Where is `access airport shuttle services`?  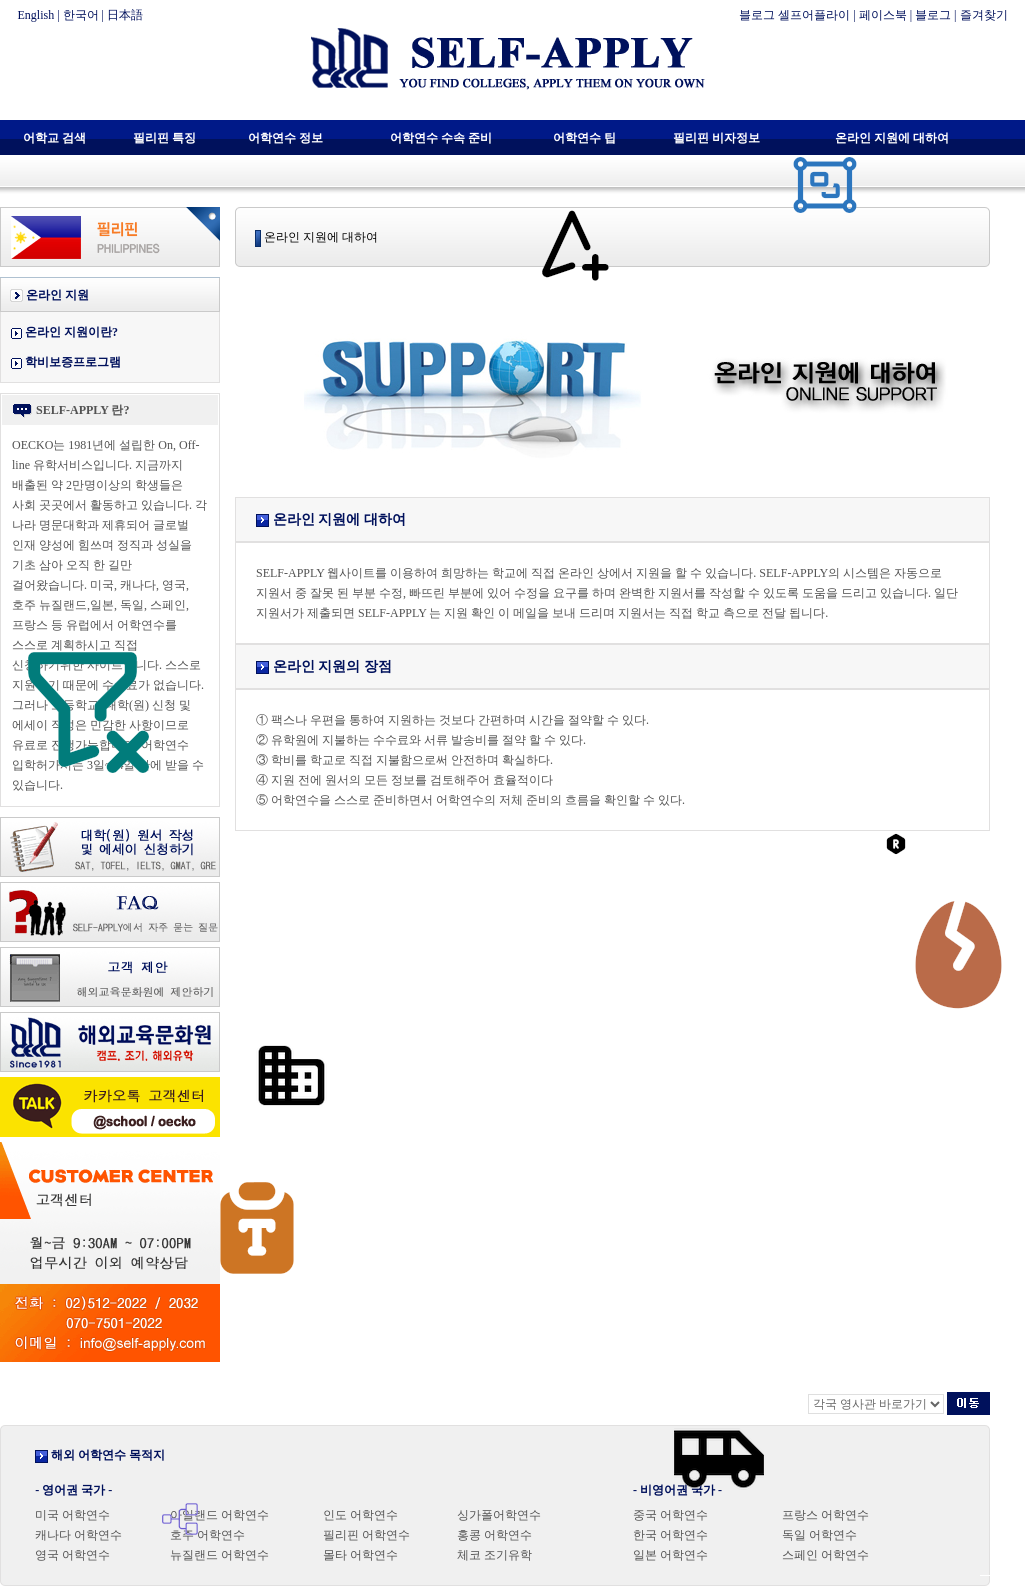
access airport shuttle services is located at coordinates (719, 1459).